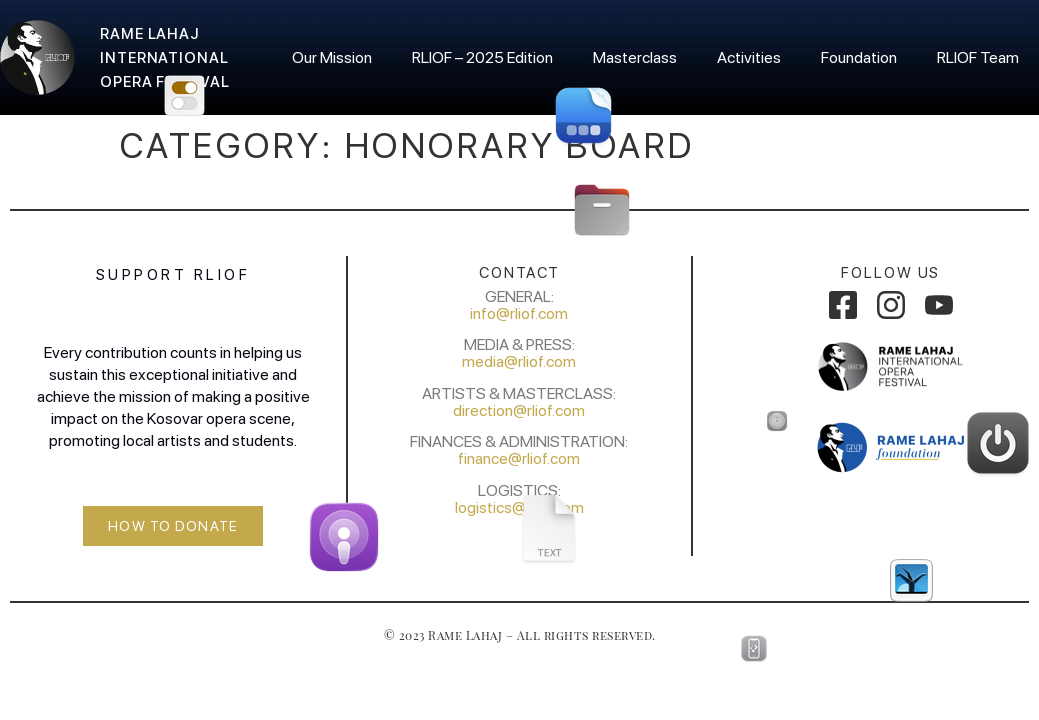 The image size is (1039, 720). I want to click on configure kde connect settings, so click(754, 649).